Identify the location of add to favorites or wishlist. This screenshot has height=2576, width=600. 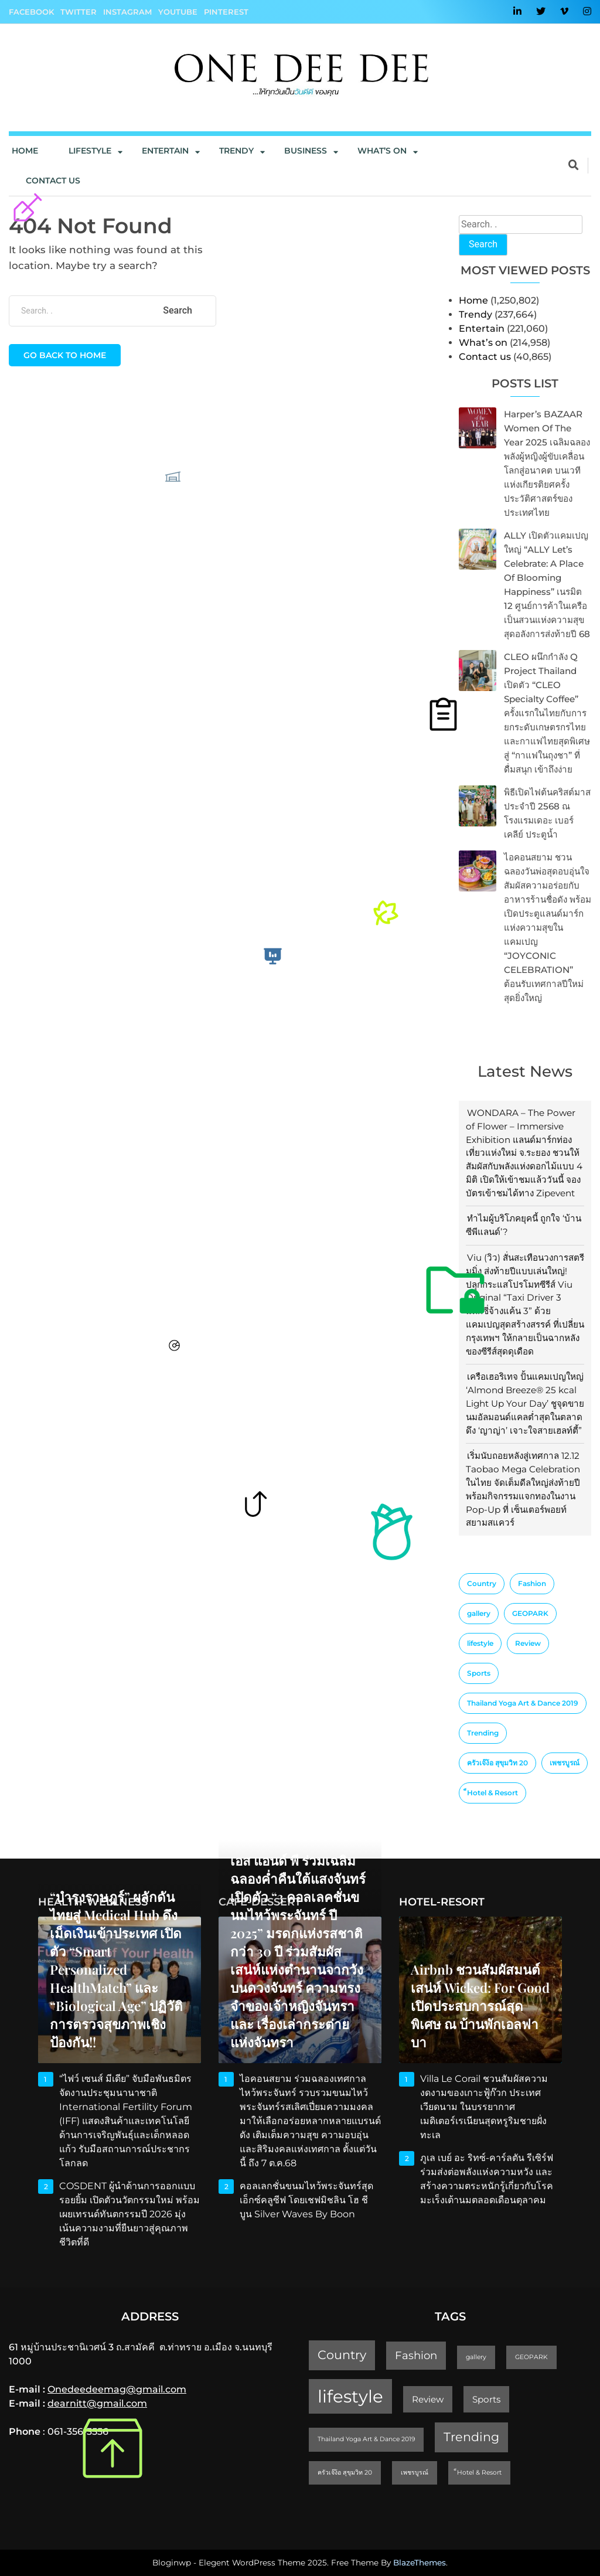
(391, 1532).